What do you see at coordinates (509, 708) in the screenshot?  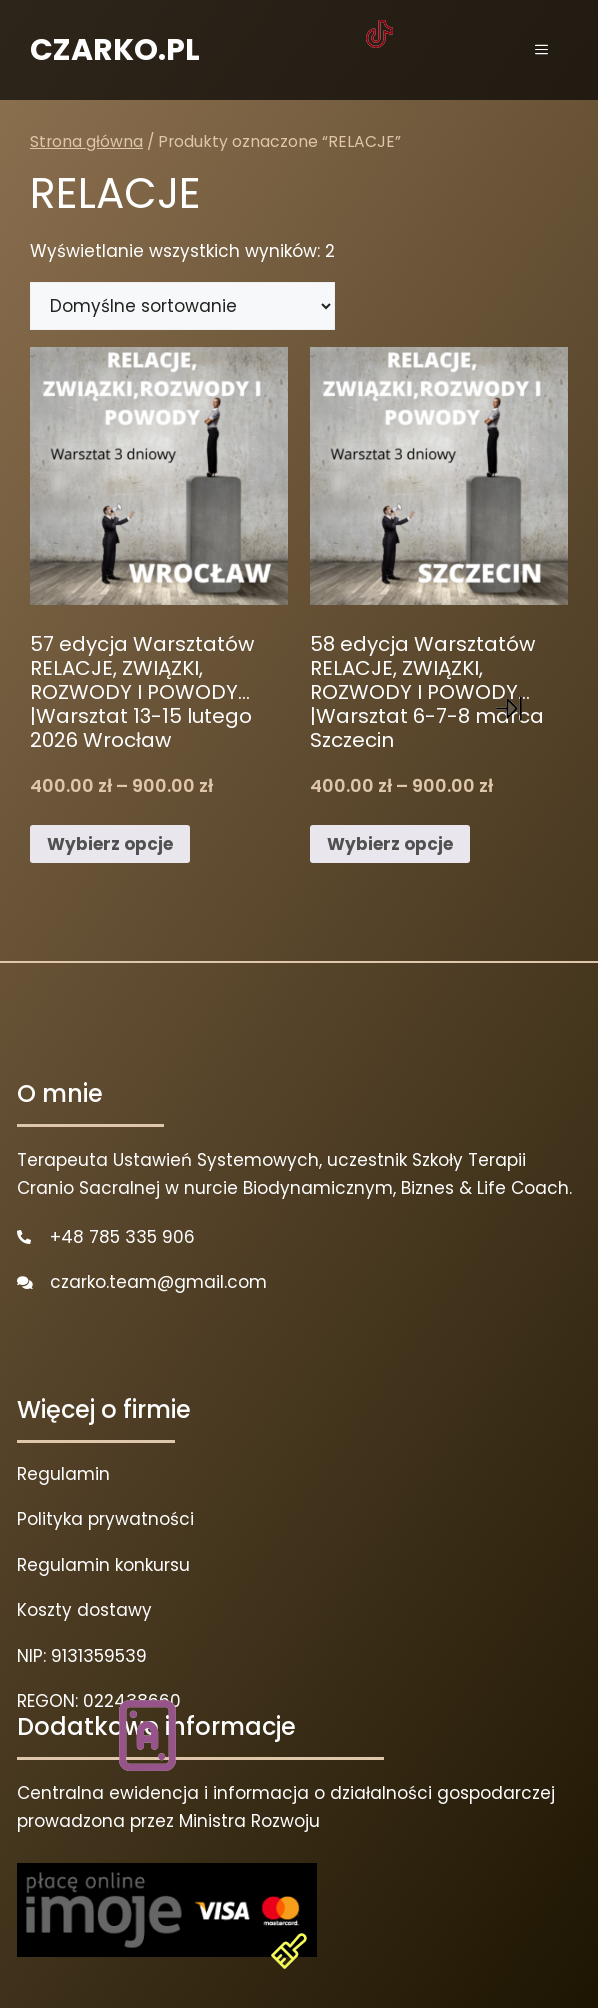 I see `skip to end of content` at bounding box center [509, 708].